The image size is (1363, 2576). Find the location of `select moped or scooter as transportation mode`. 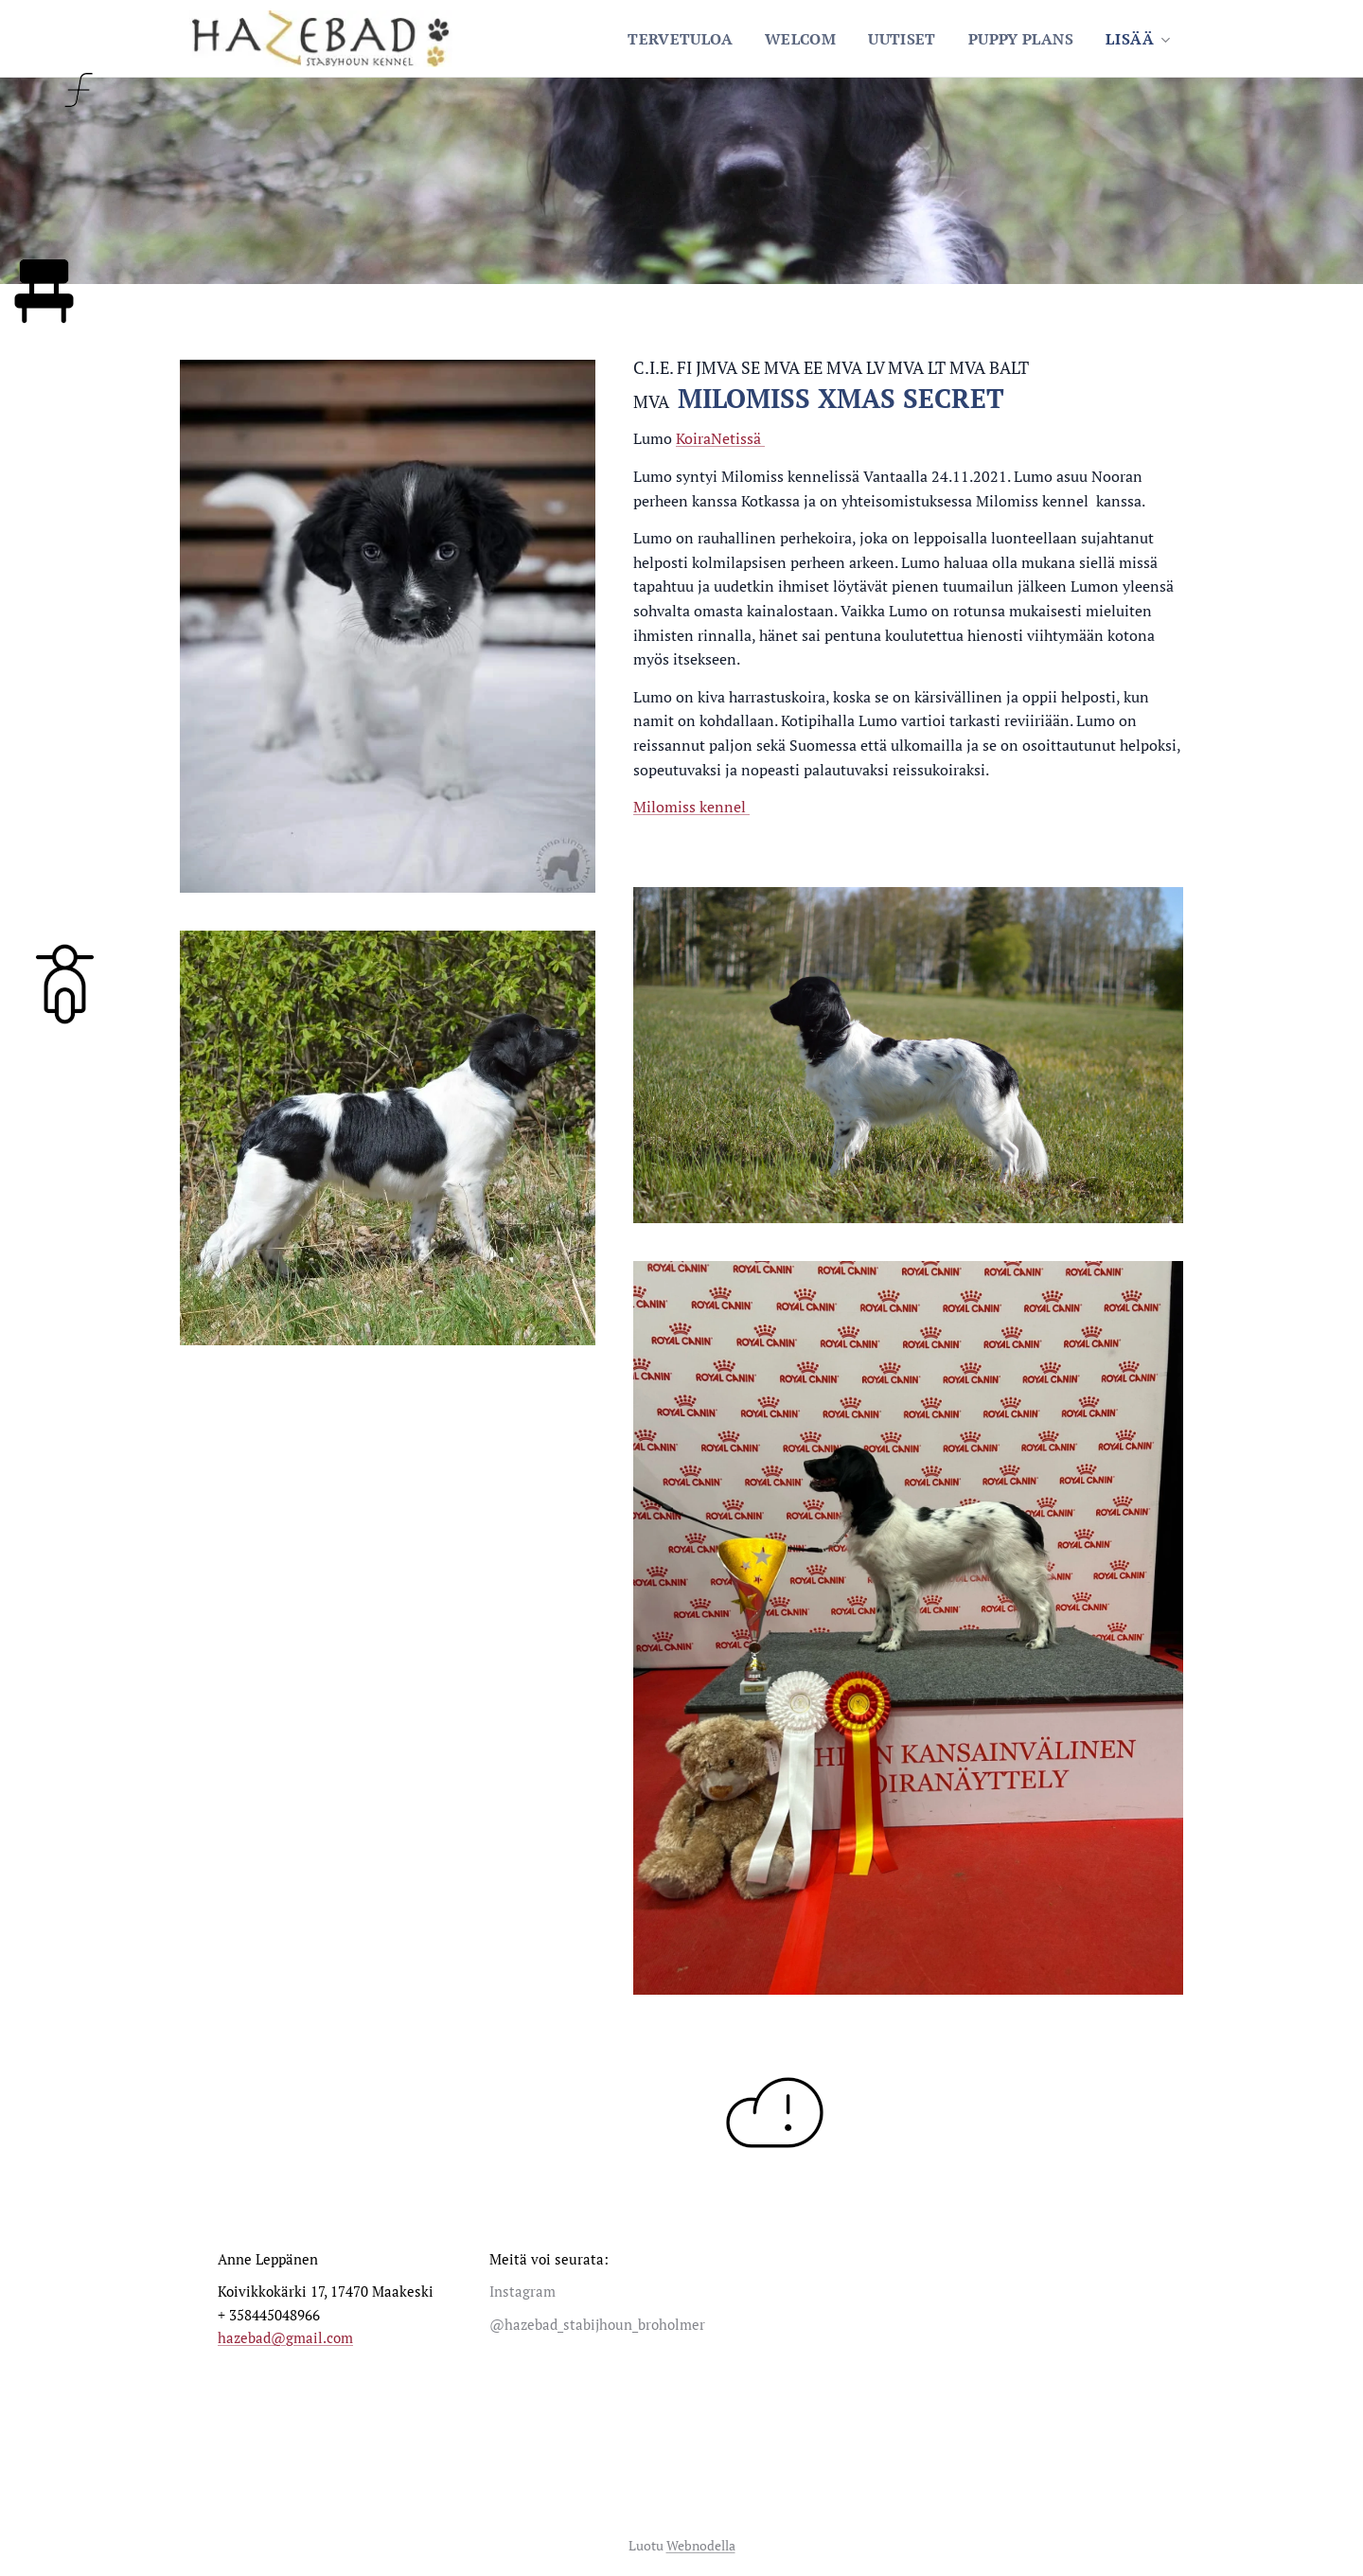

select moped or scooter as transportation mode is located at coordinates (64, 984).